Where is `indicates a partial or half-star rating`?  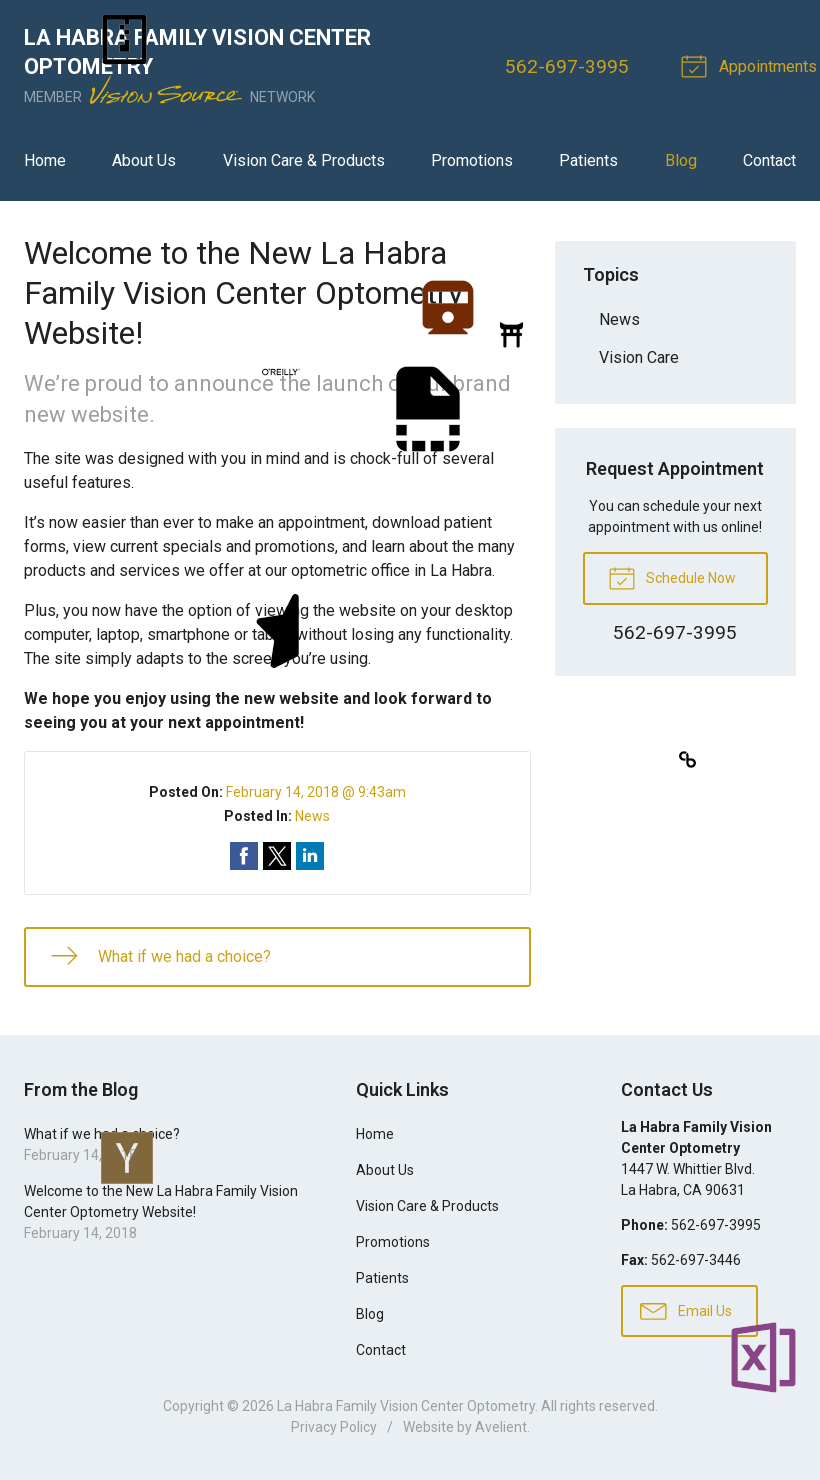 indicates a partial or half-star rating is located at coordinates (296, 633).